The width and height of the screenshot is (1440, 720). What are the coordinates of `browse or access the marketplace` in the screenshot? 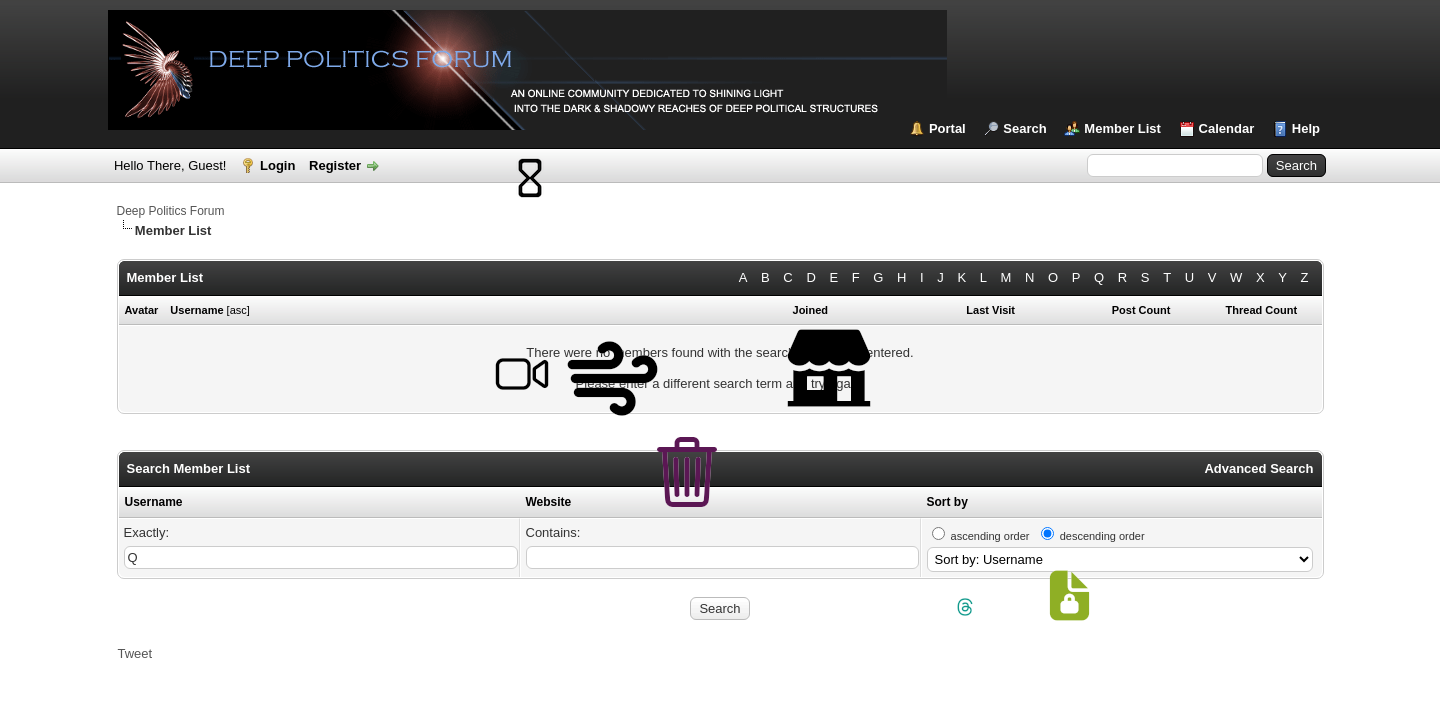 It's located at (829, 368).